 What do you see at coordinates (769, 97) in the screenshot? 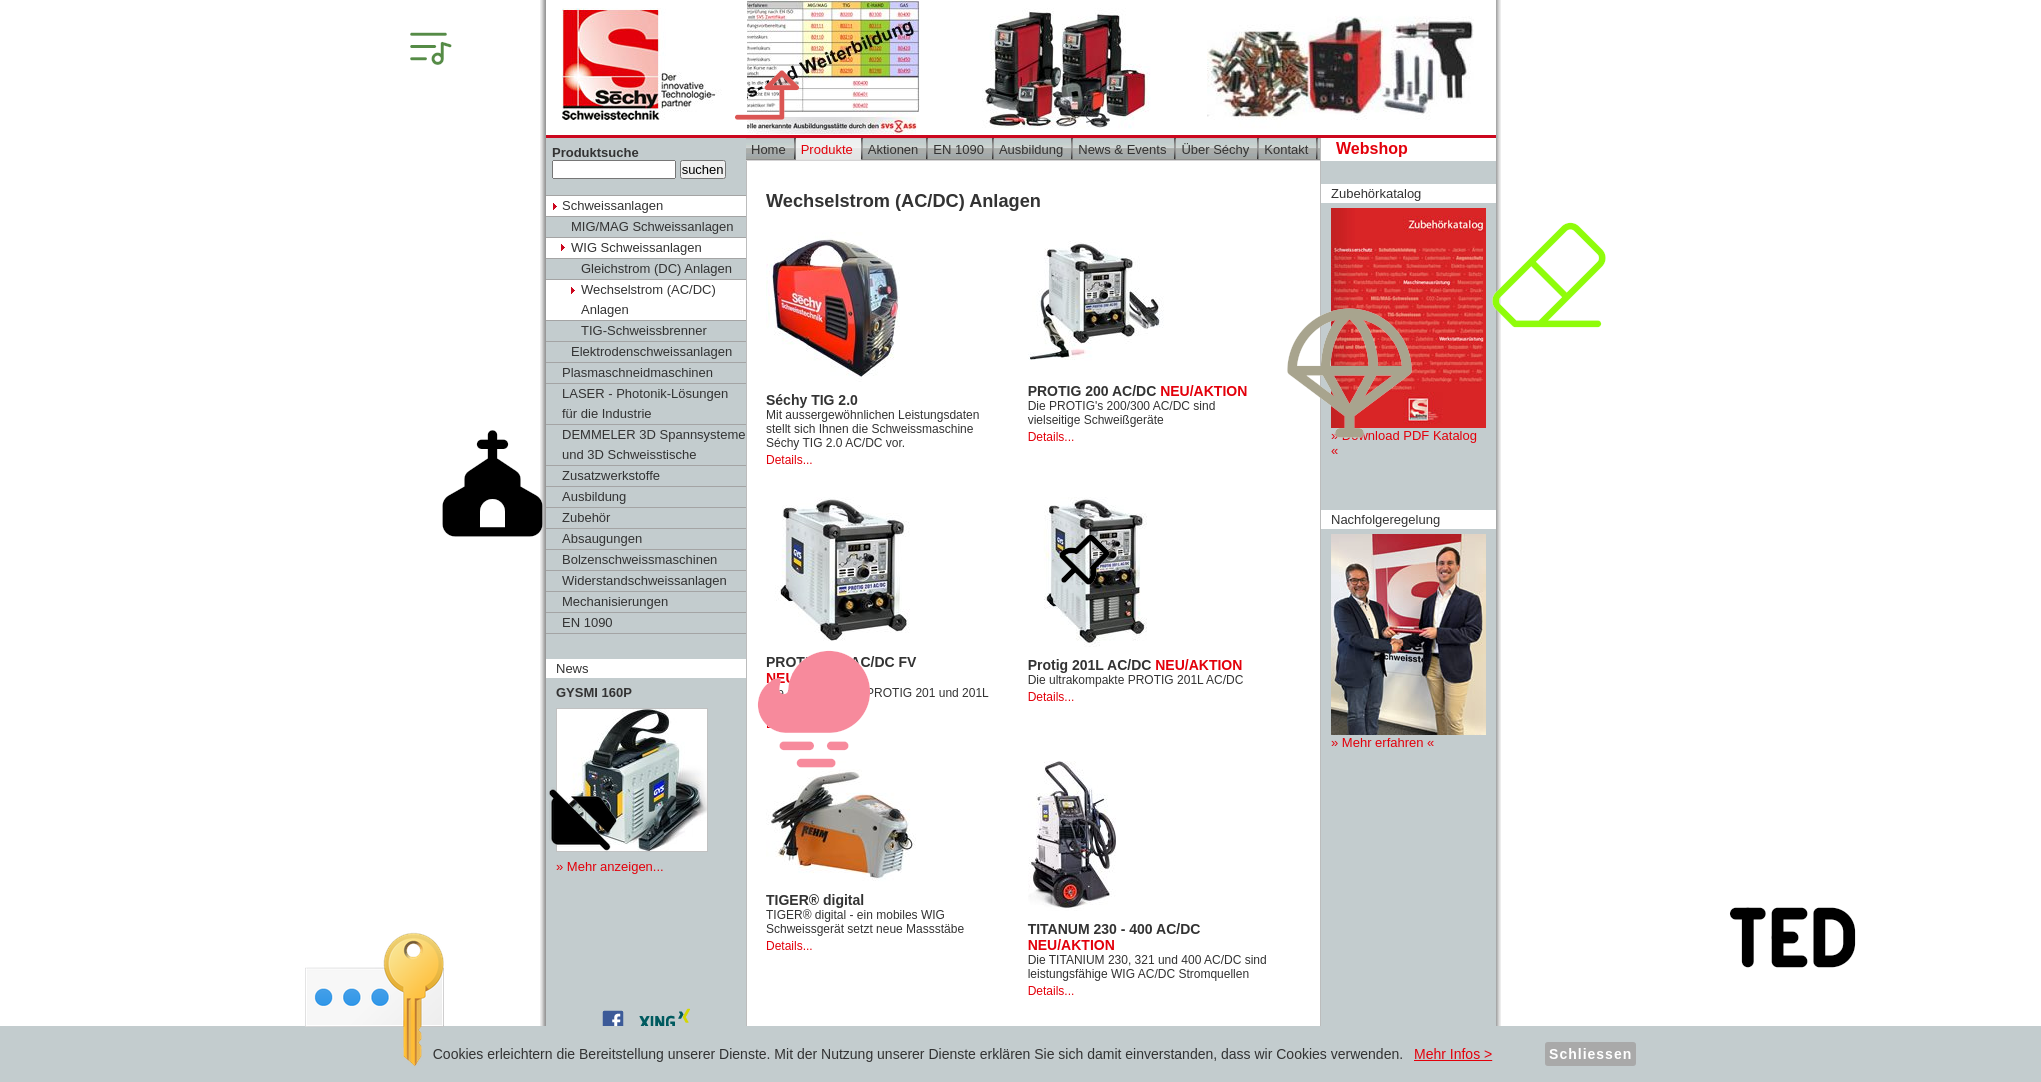
I see `redirect or forward content upward` at bounding box center [769, 97].